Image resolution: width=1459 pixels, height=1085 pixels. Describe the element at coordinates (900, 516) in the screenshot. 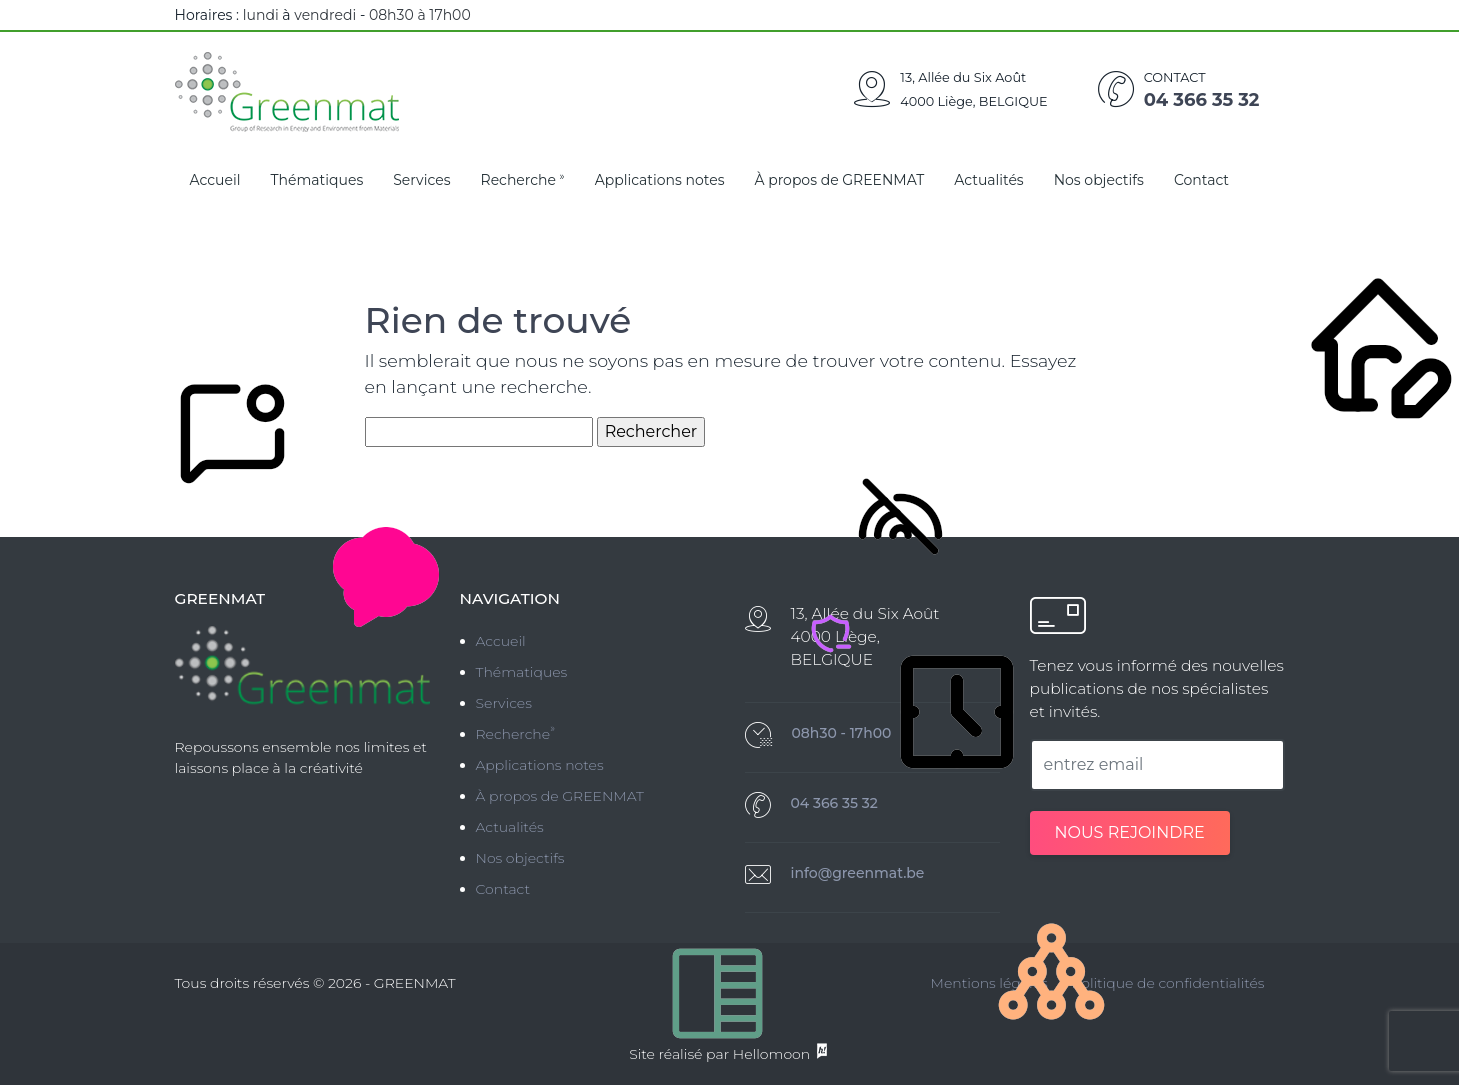

I see `no internet connection` at that location.